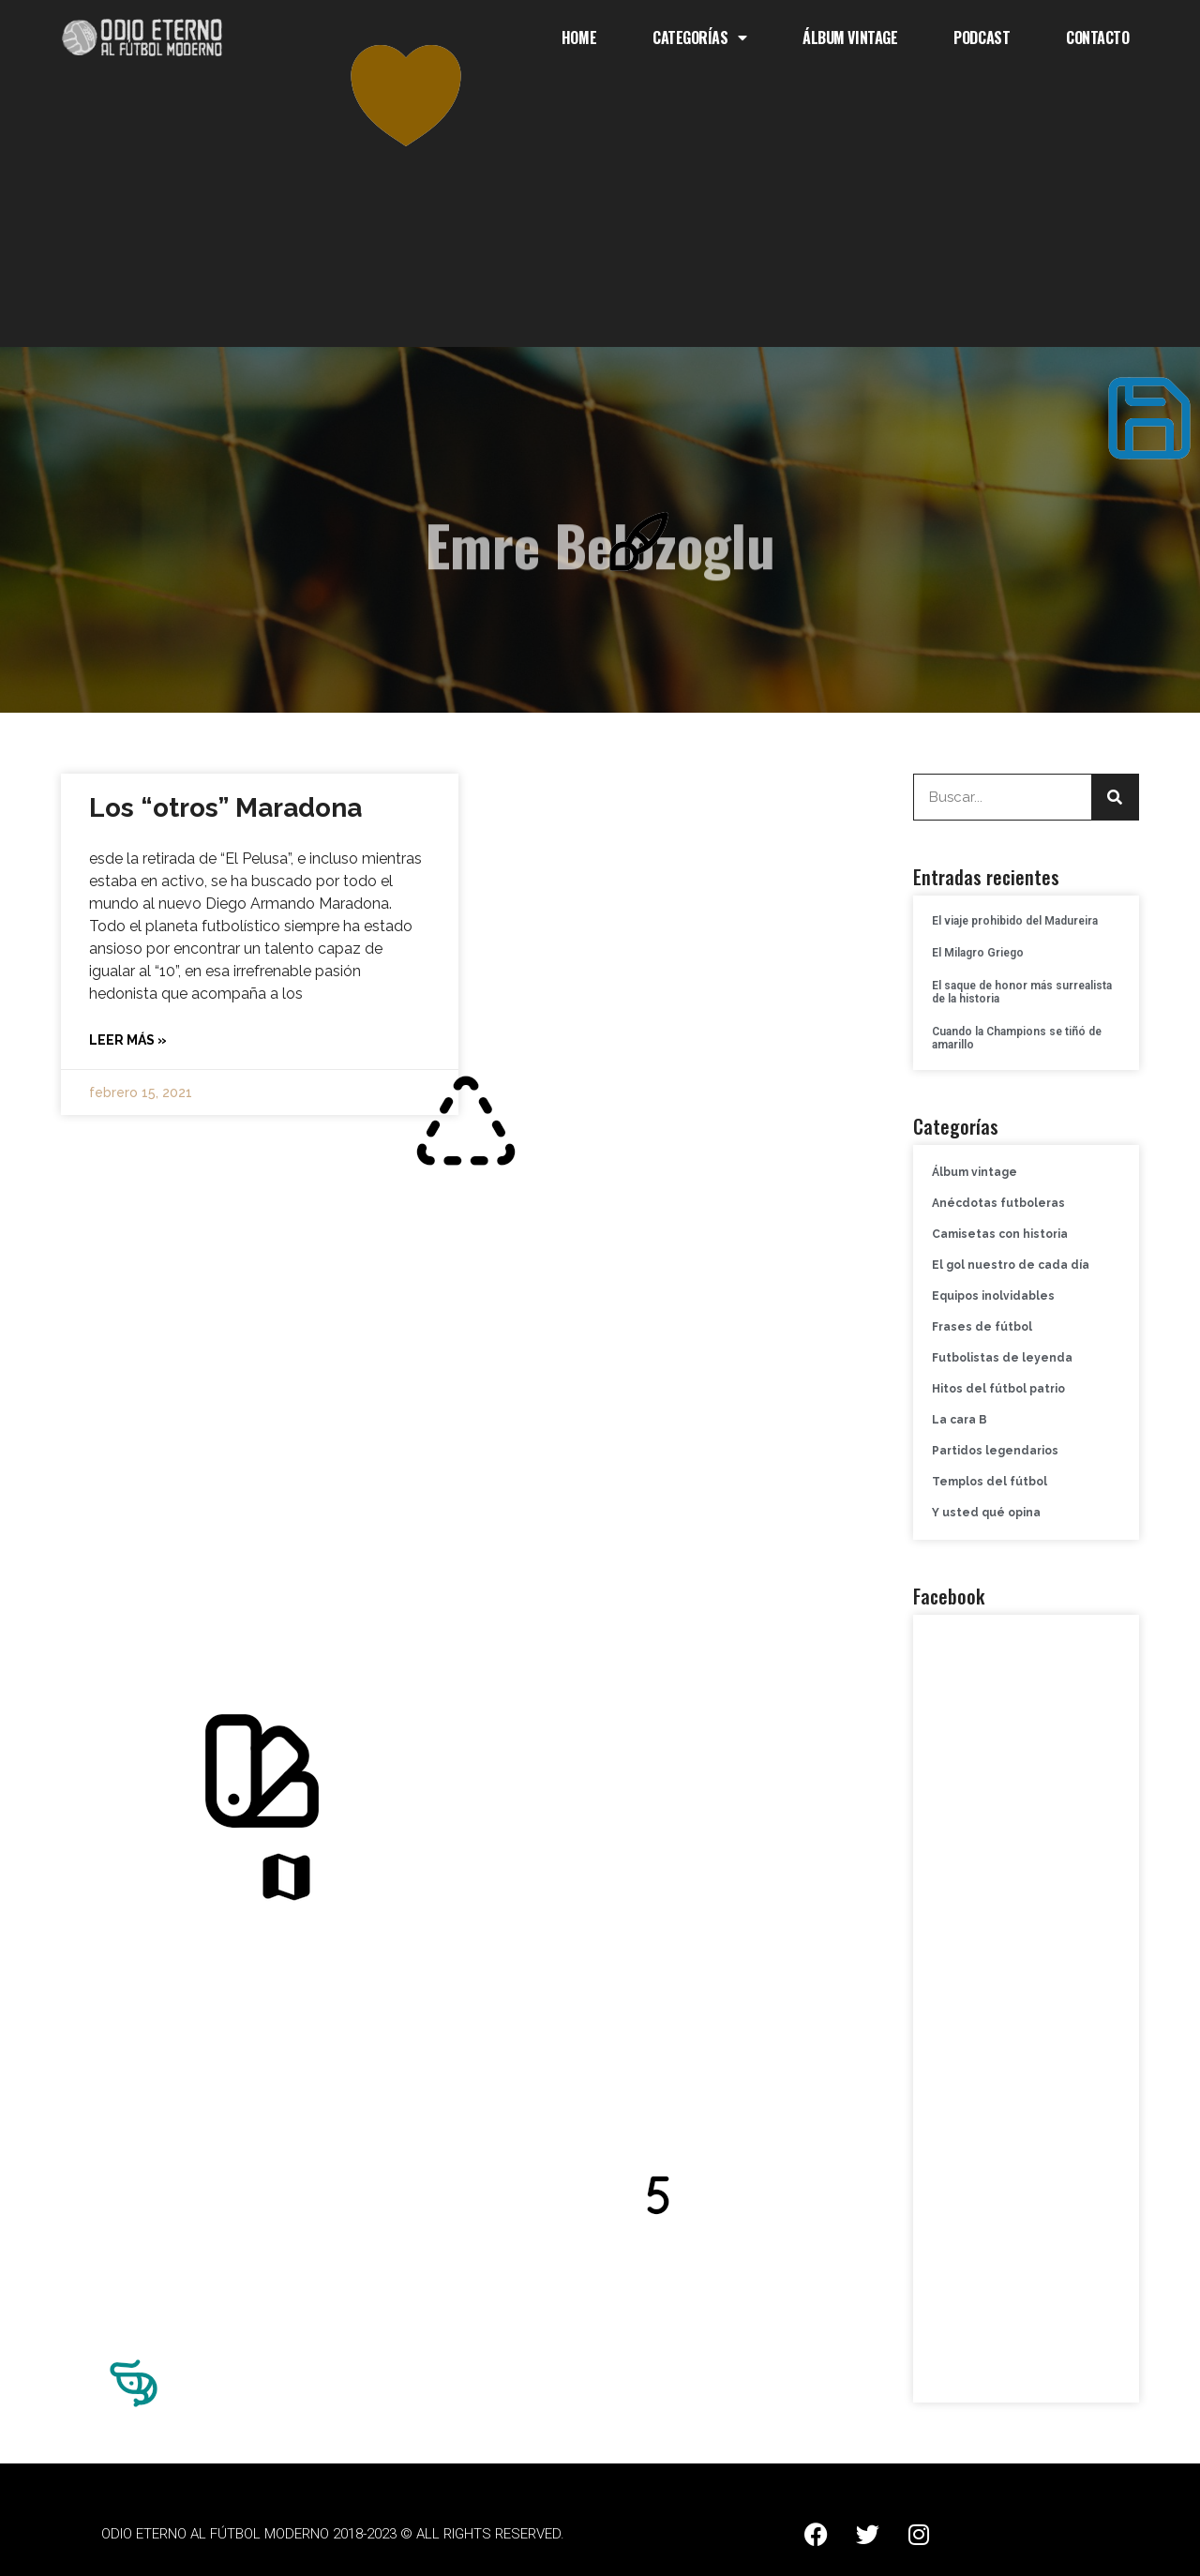 The width and height of the screenshot is (1200, 2576). I want to click on indicates an incomplete or in-progress shape, so click(466, 1121).